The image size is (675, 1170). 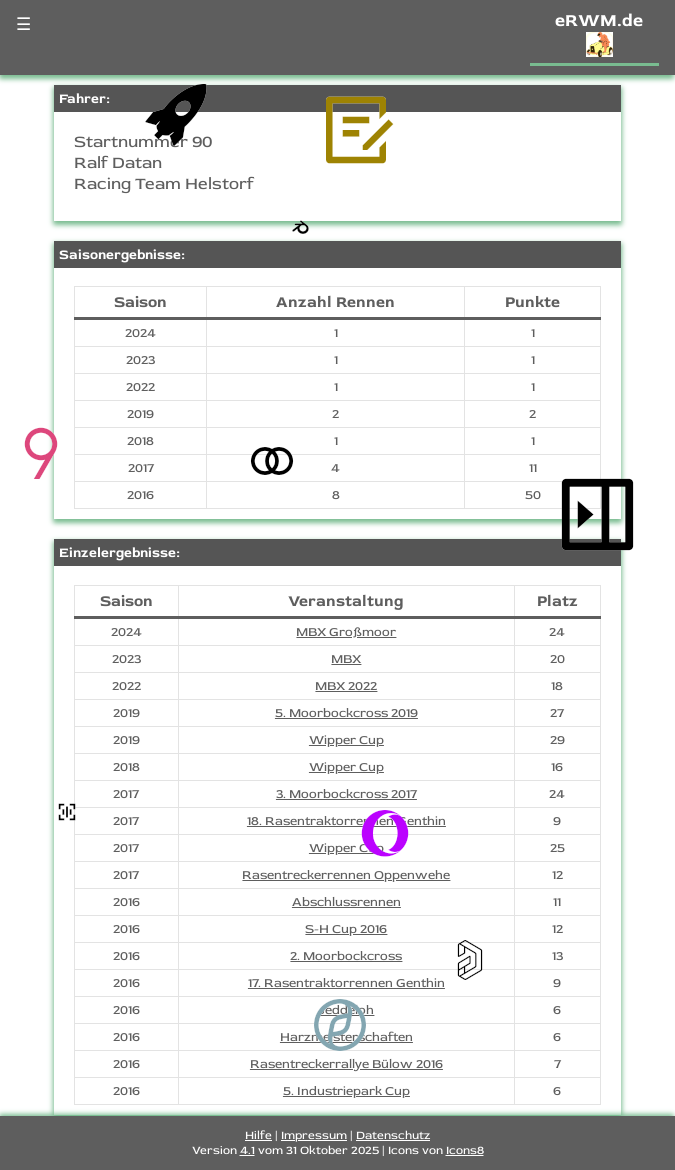 I want to click on open blender 3D modeling application, so click(x=300, y=227).